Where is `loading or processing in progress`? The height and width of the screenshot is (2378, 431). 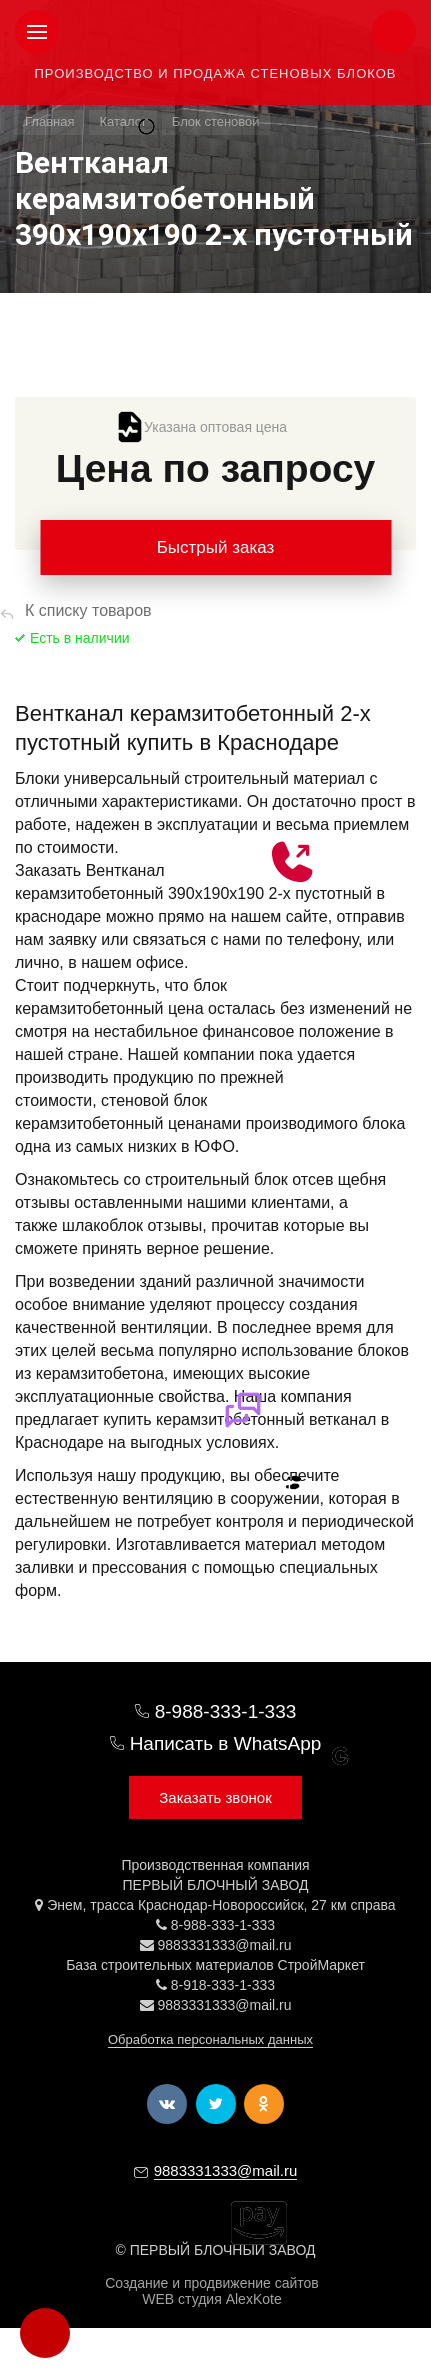
loading or processing in progress is located at coordinates (146, 126).